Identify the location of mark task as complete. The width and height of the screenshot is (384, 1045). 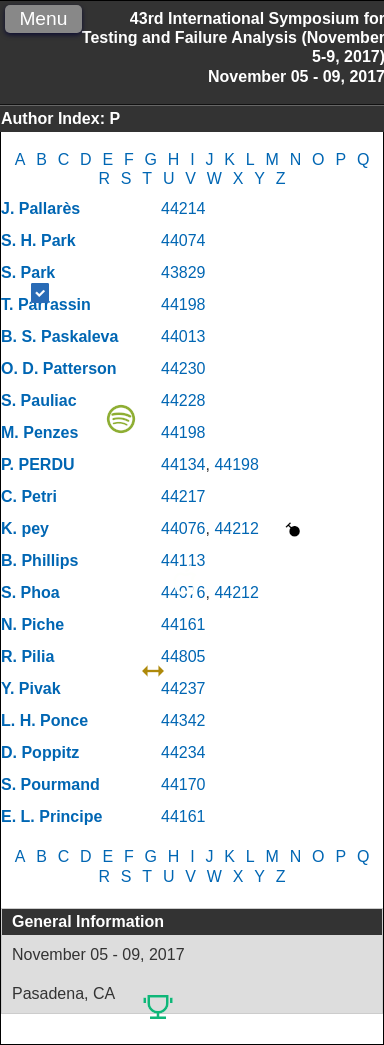
(40, 293).